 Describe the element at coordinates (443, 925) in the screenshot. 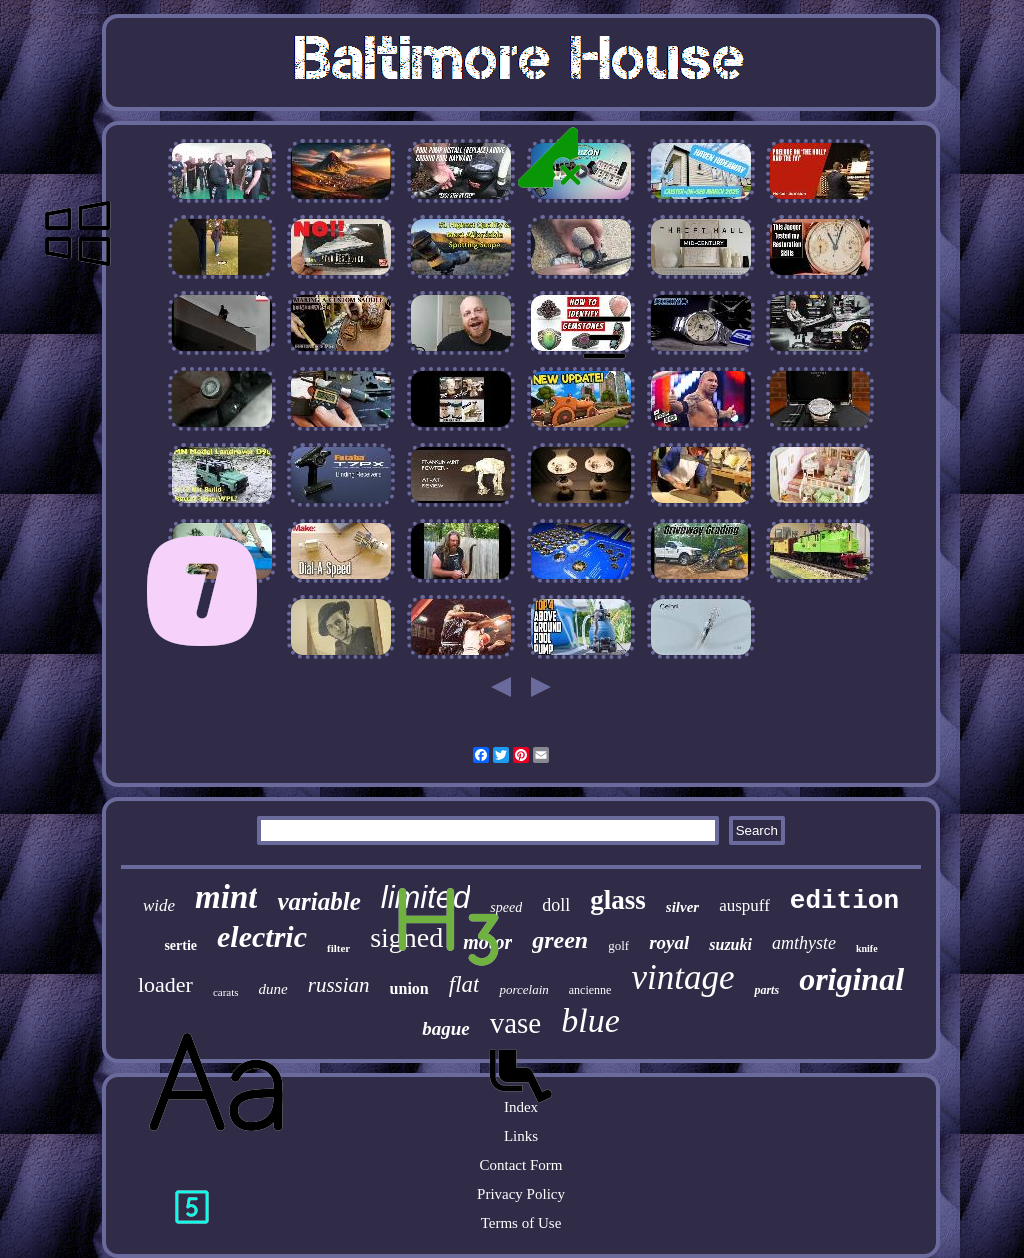

I see `format text as heading level 3` at that location.